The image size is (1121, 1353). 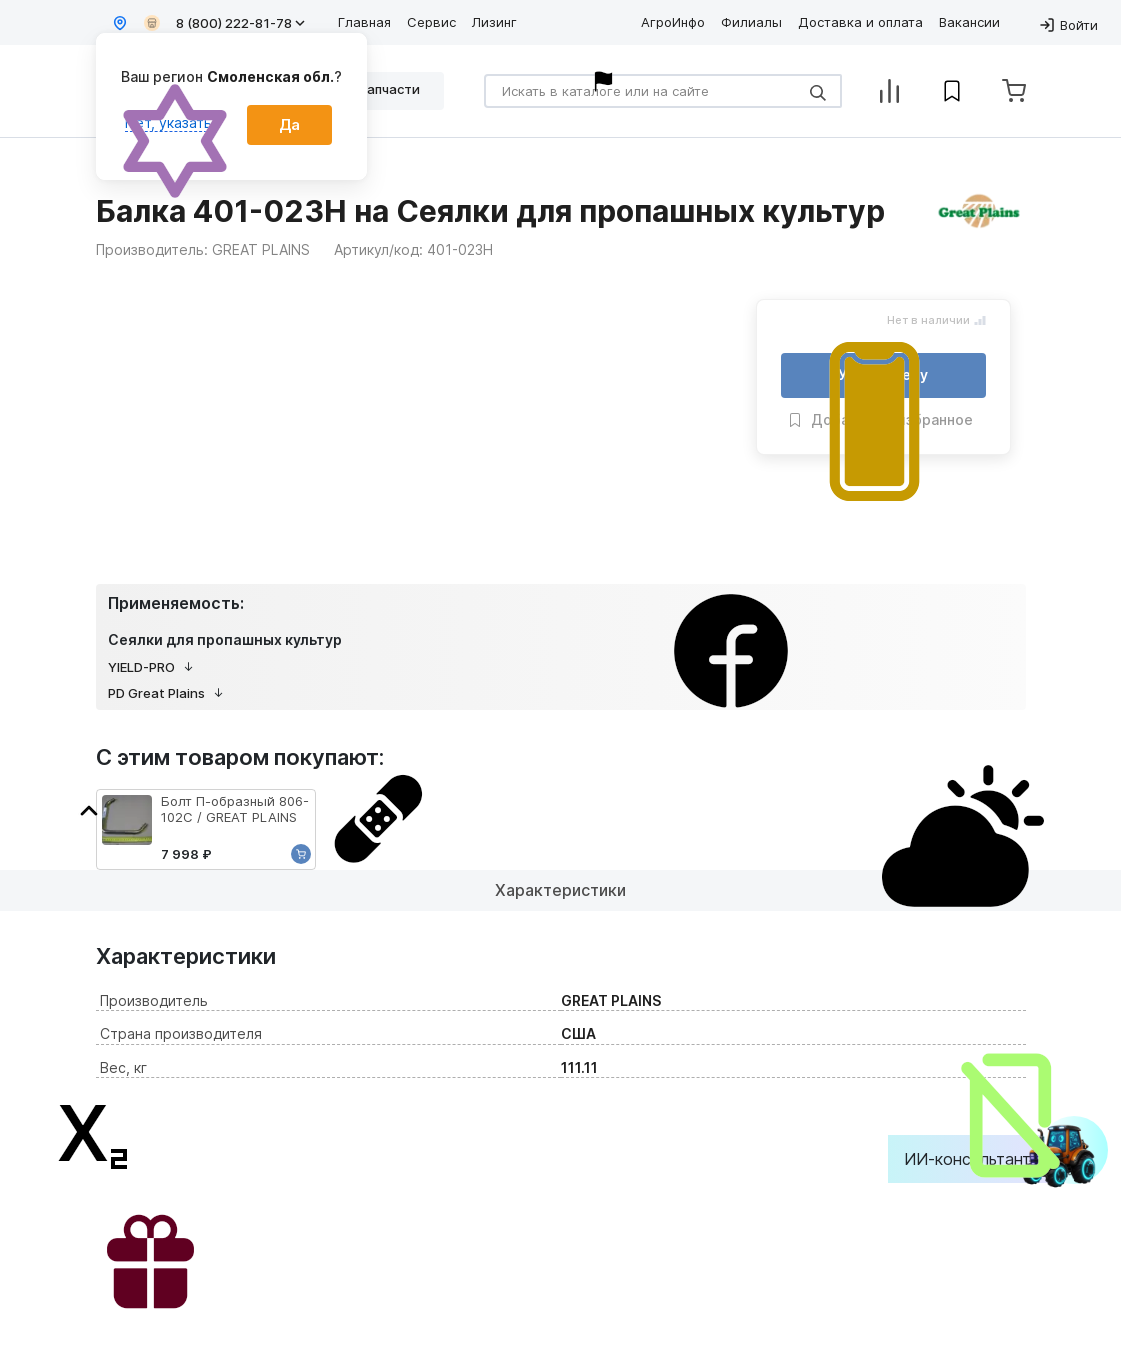 I want to click on open Facebook app, so click(x=731, y=651).